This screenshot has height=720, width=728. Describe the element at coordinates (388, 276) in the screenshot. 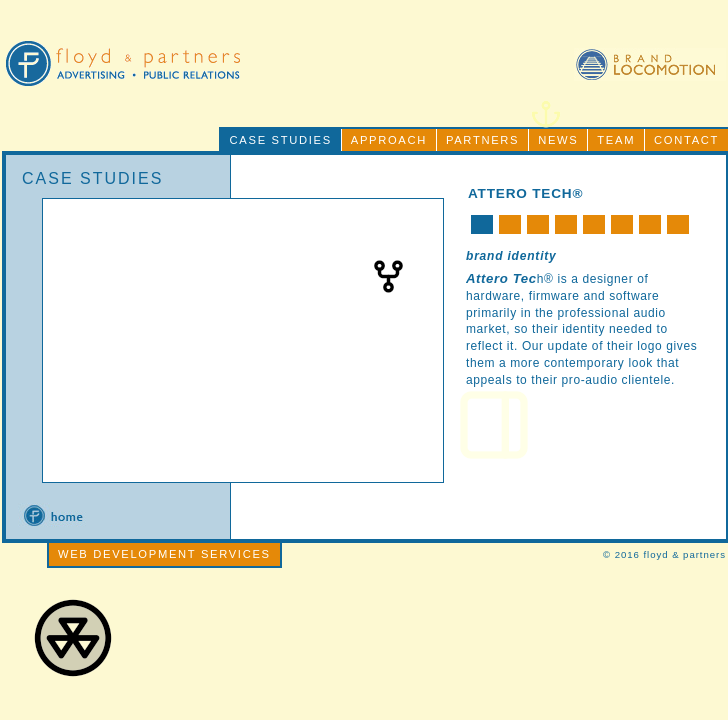

I see `fork a repository` at that location.